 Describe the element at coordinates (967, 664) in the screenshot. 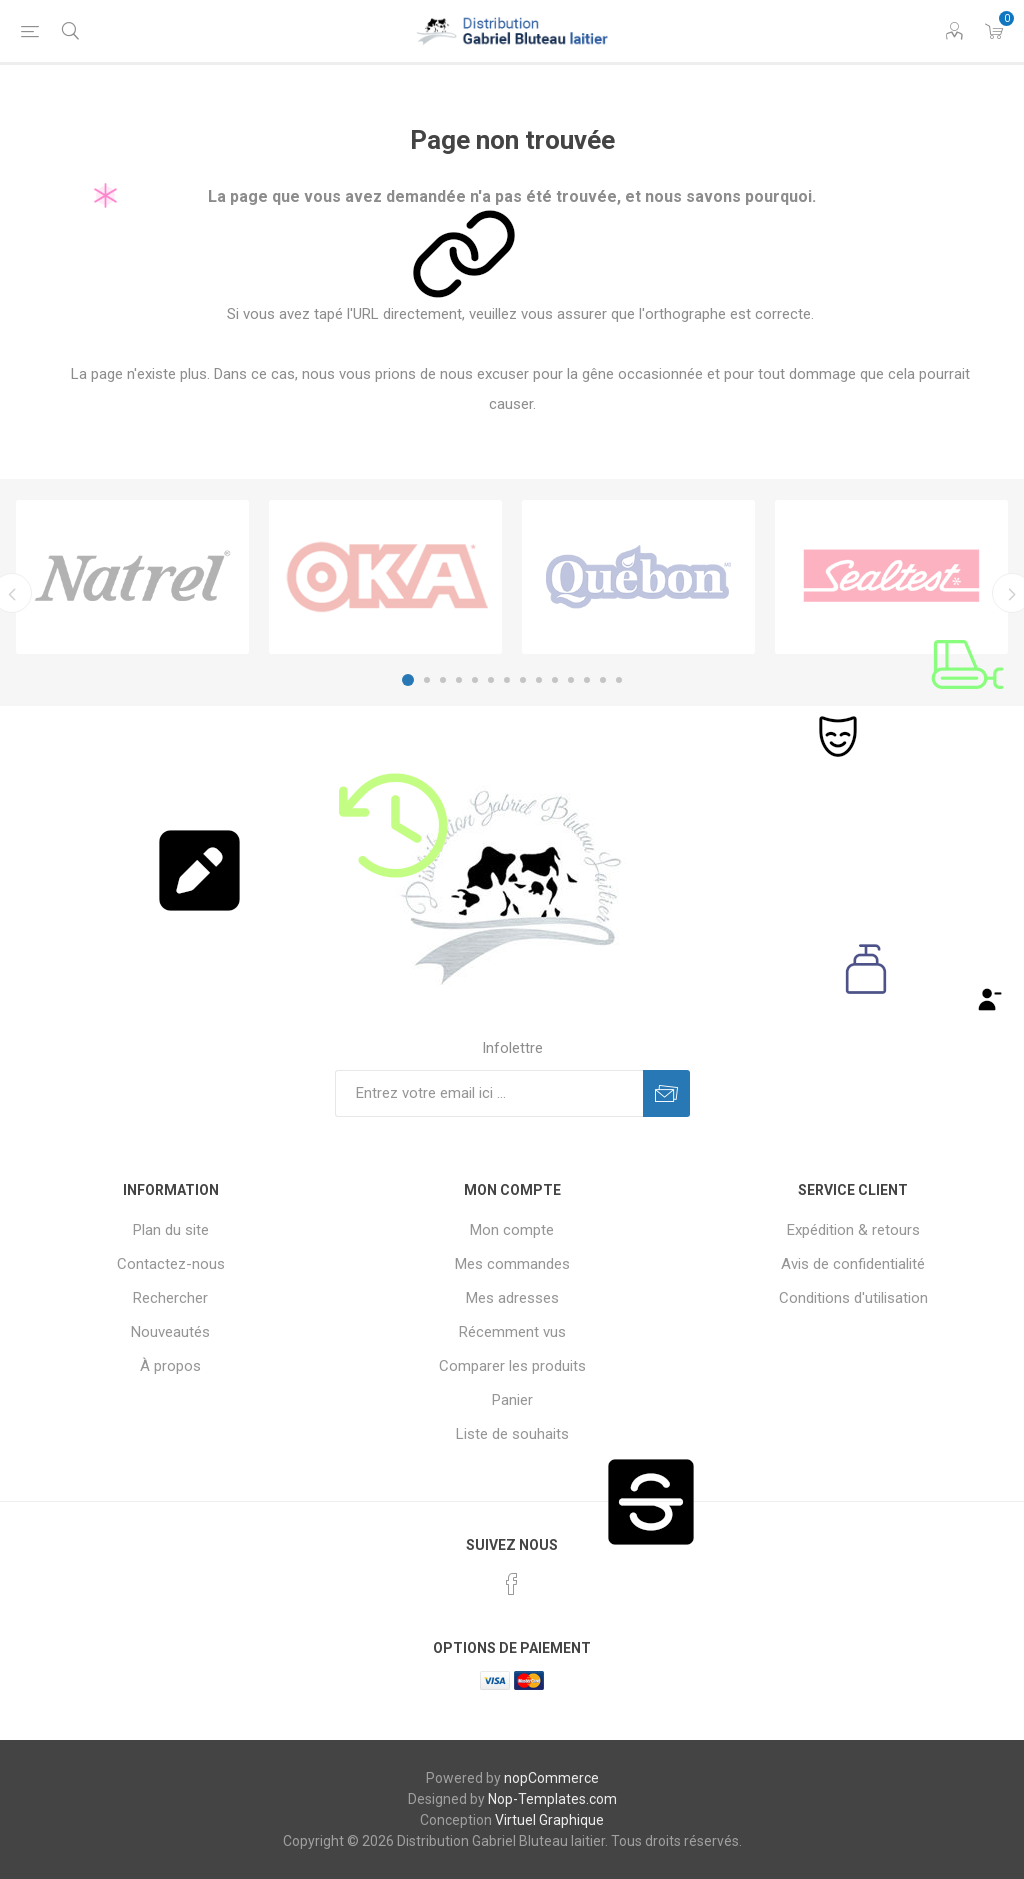

I see `construction or building in progress` at that location.